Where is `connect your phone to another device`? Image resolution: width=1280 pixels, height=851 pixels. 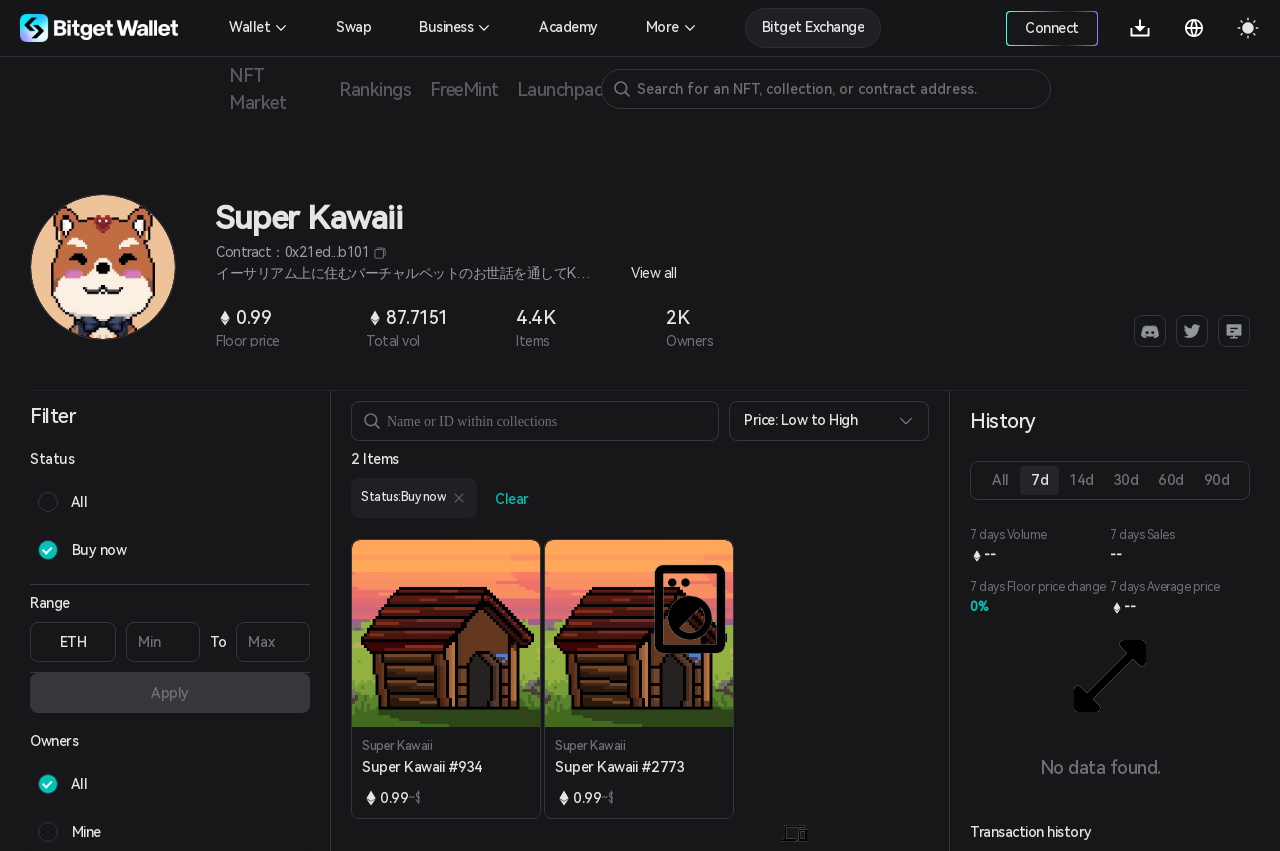
connect your phone to another device is located at coordinates (794, 833).